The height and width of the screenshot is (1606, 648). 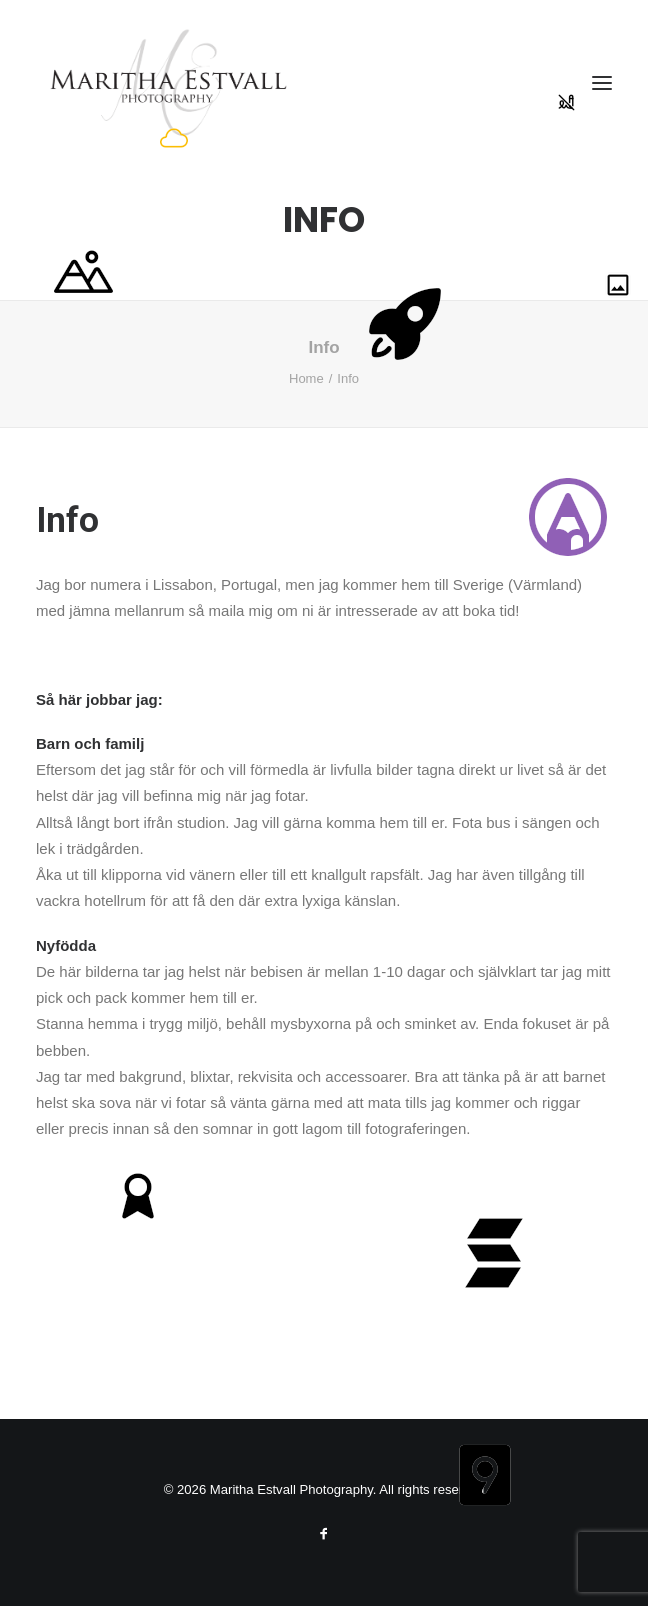 I want to click on view landscape or nature photos, so click(x=83, y=274).